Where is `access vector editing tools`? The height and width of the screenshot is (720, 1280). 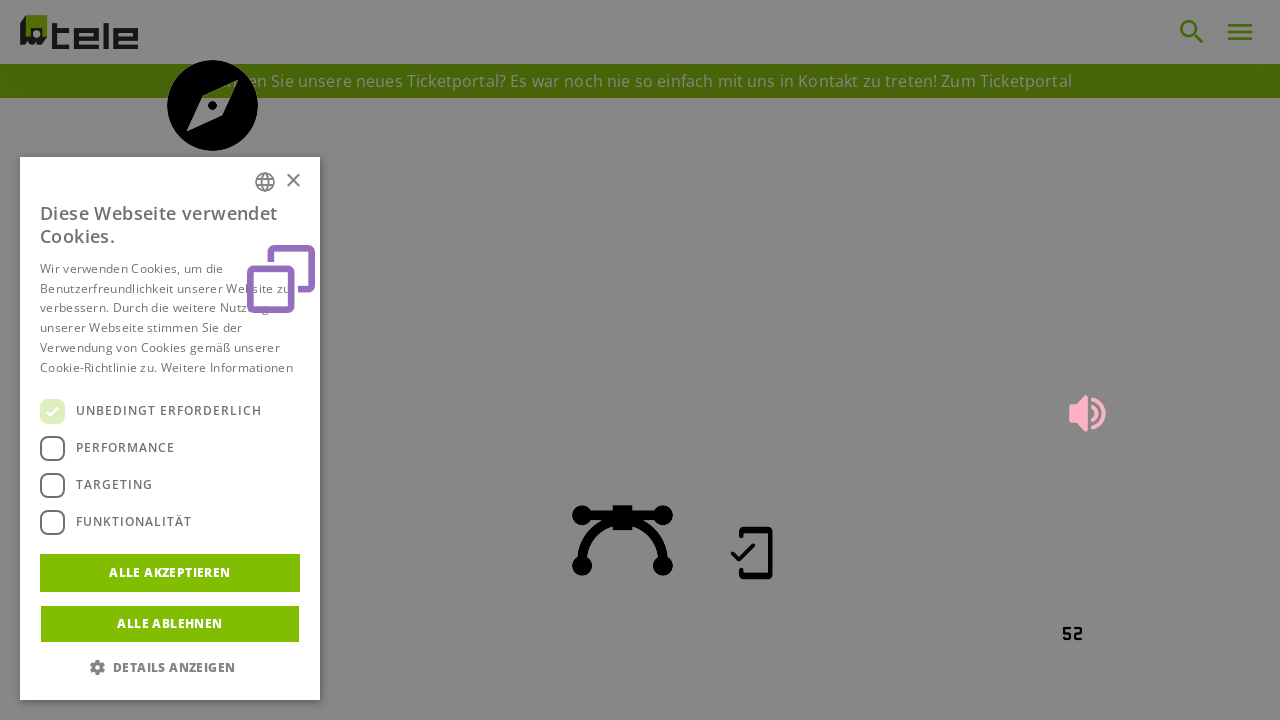
access vector editing tools is located at coordinates (622, 540).